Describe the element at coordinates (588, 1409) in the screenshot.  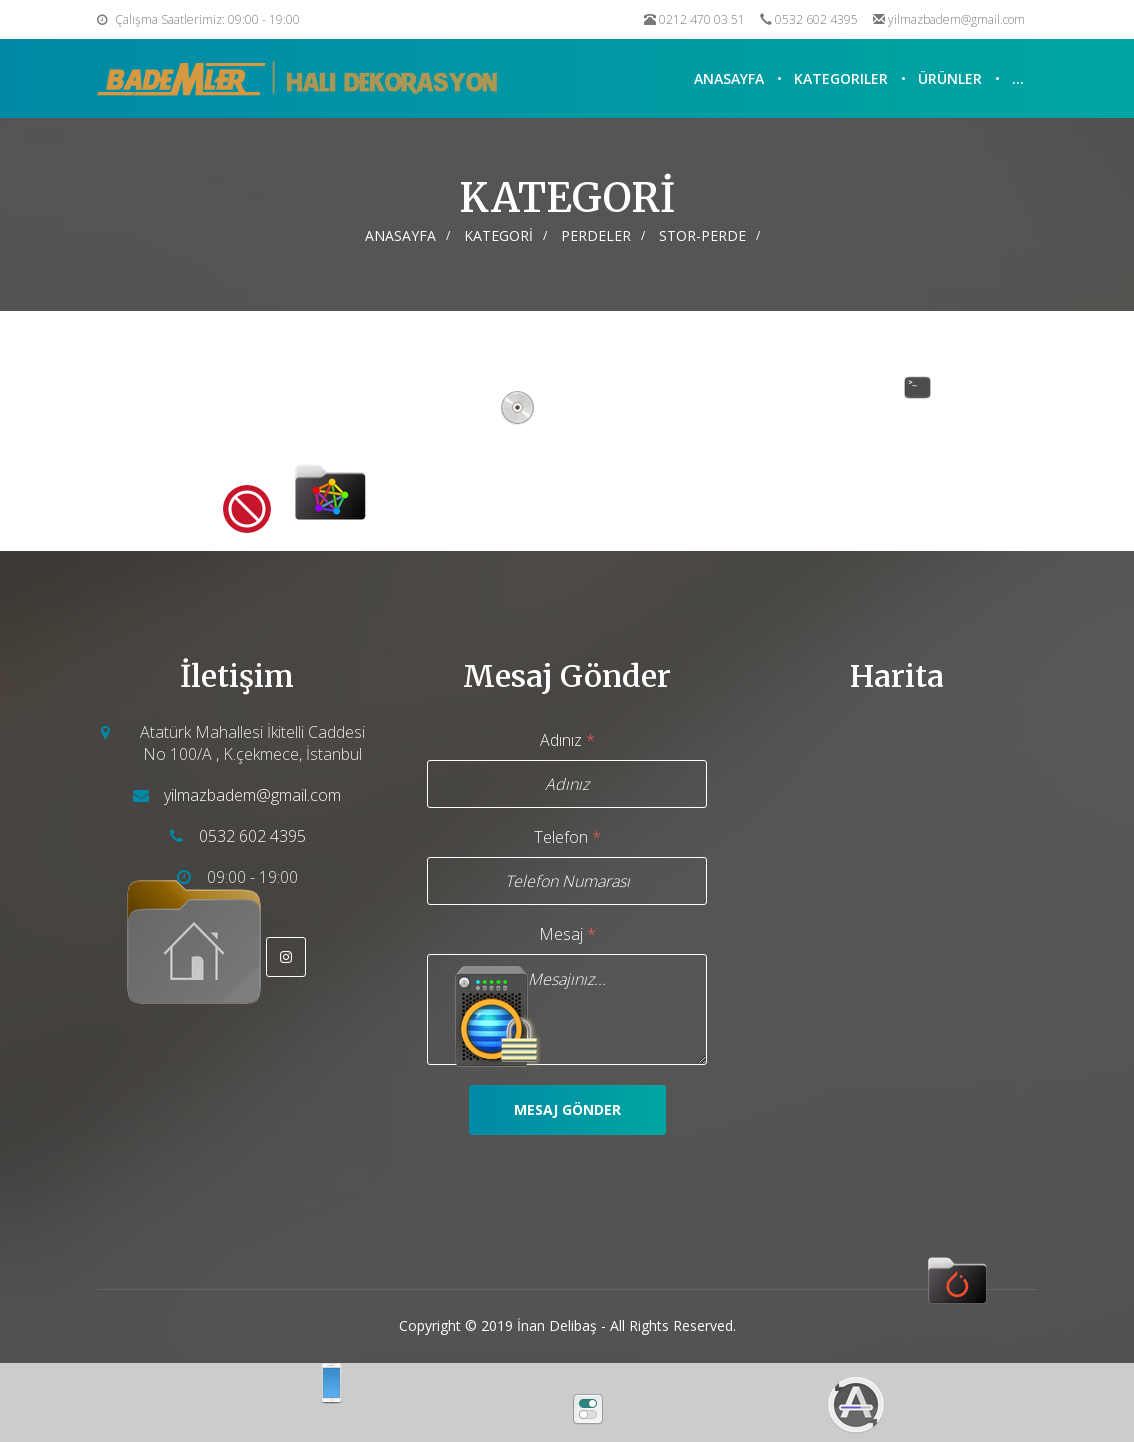
I see `open system tweaks or settings customization` at that location.